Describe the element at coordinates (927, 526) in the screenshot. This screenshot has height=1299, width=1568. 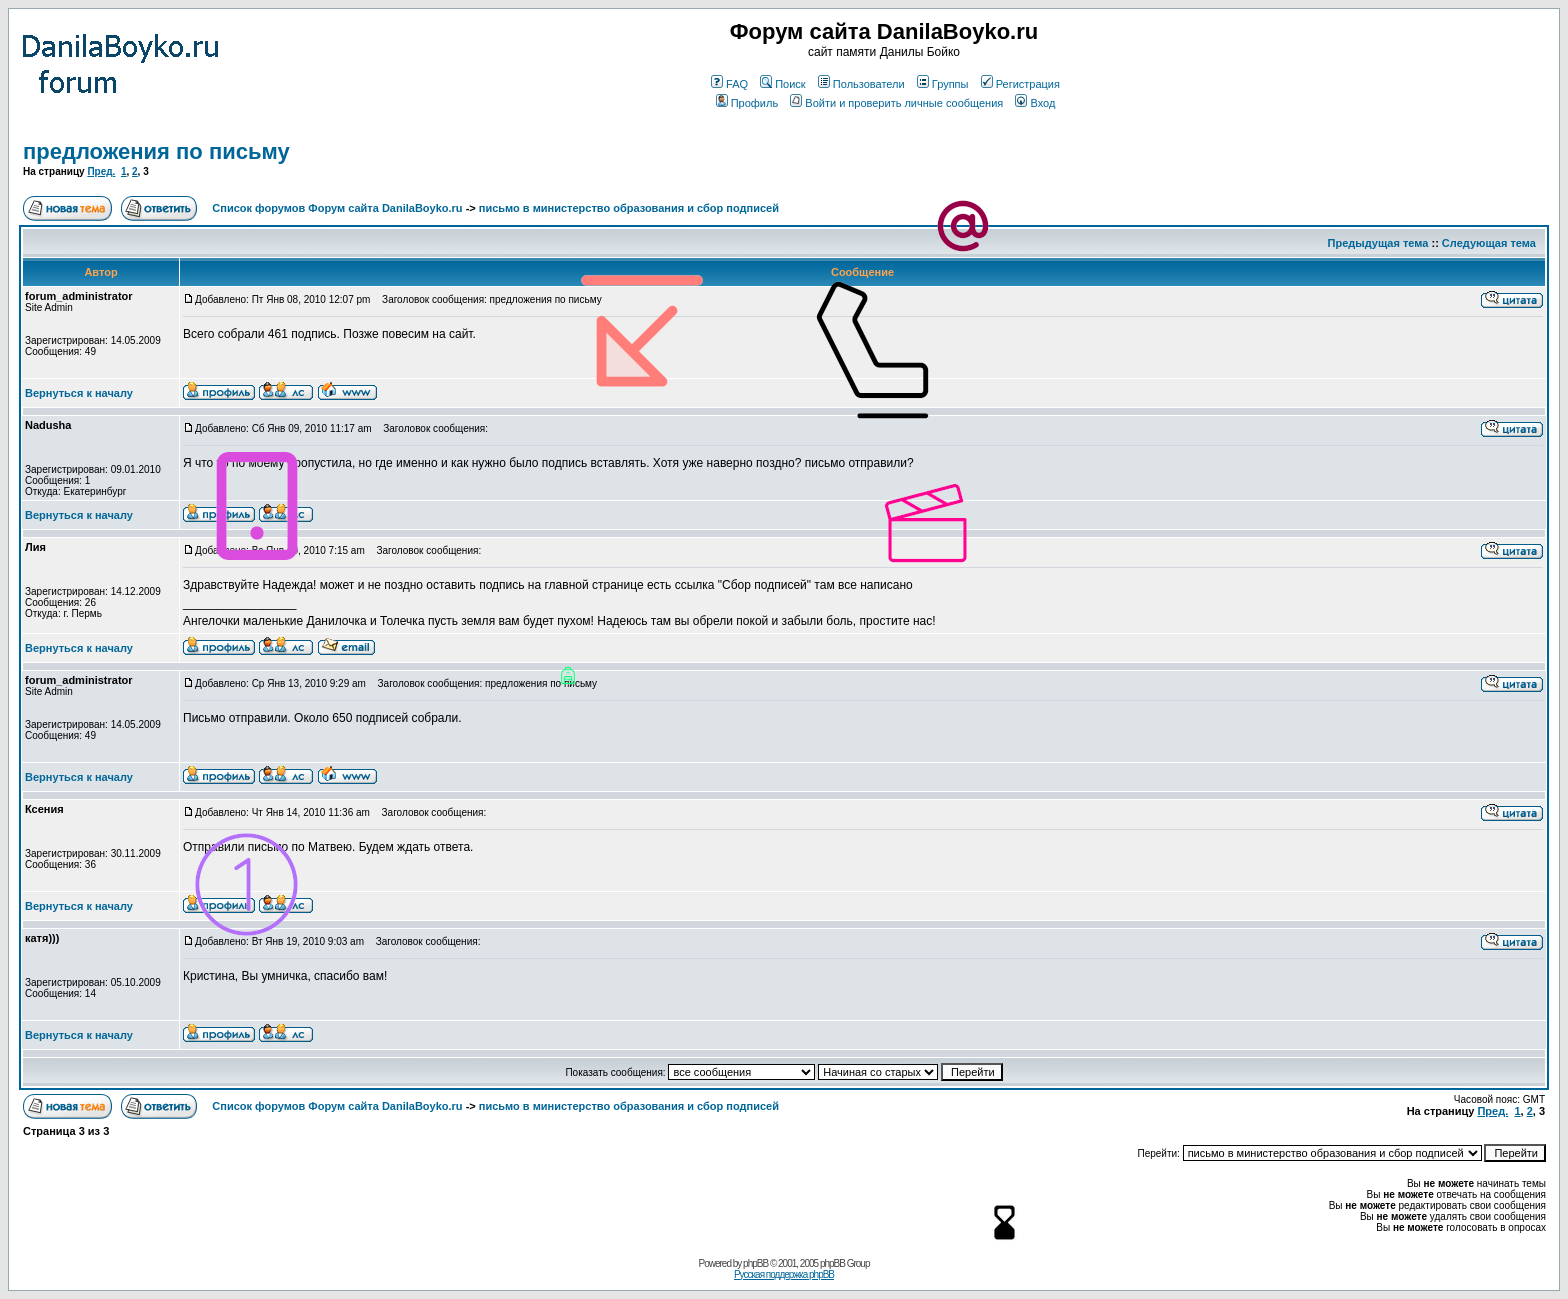
I see `access video or movie content` at that location.